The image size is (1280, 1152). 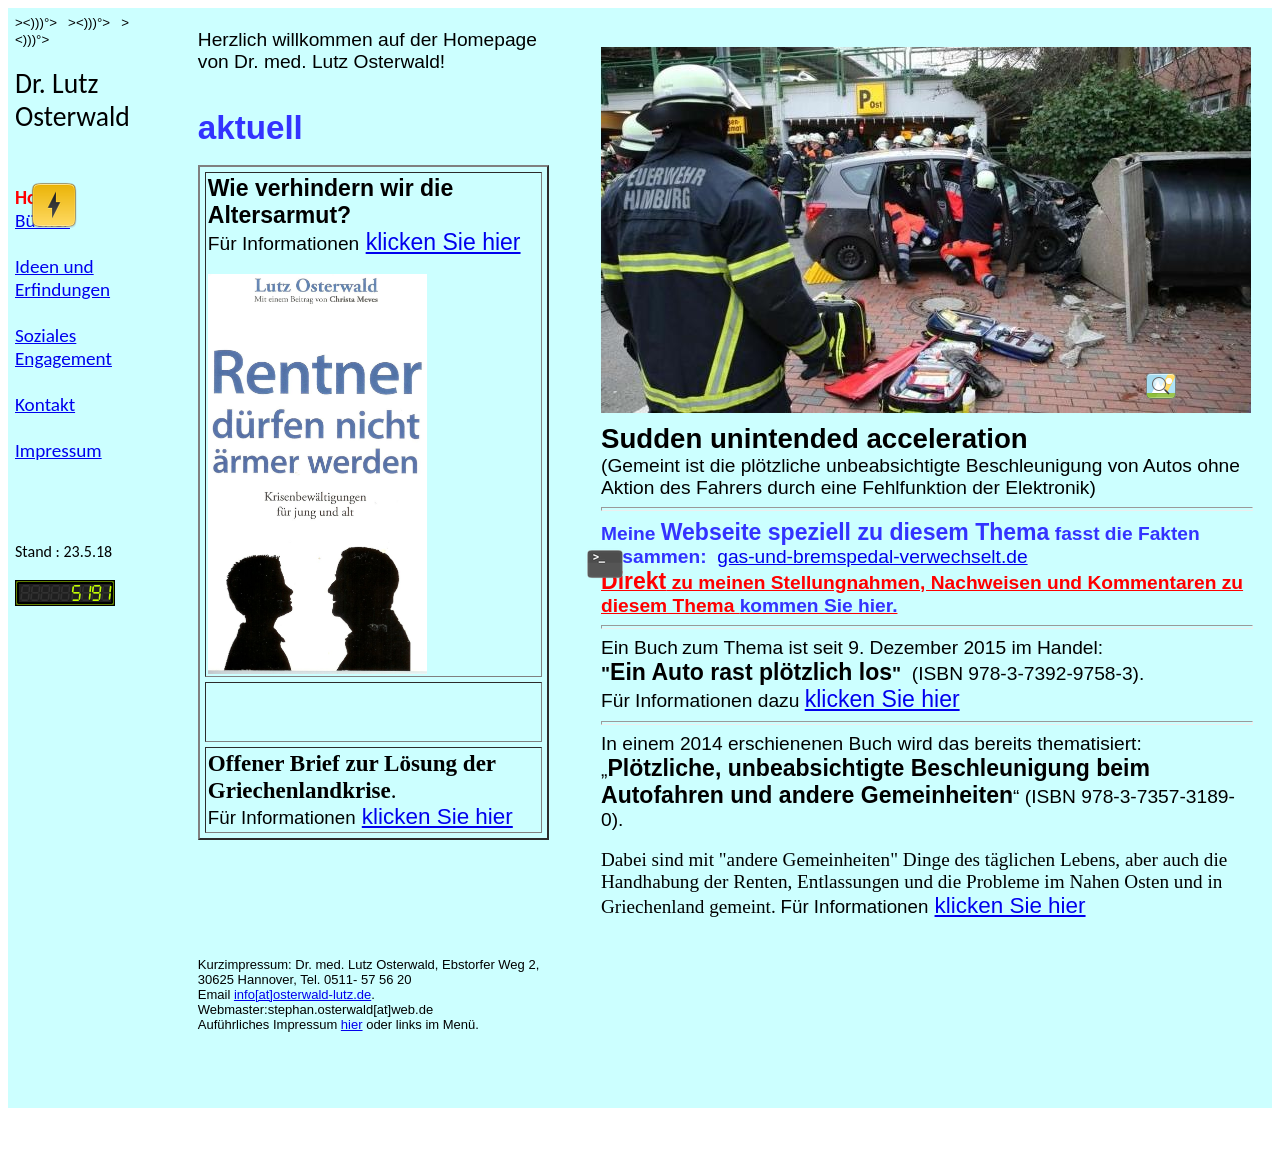 What do you see at coordinates (54, 205) in the screenshot?
I see `open power management settings` at bounding box center [54, 205].